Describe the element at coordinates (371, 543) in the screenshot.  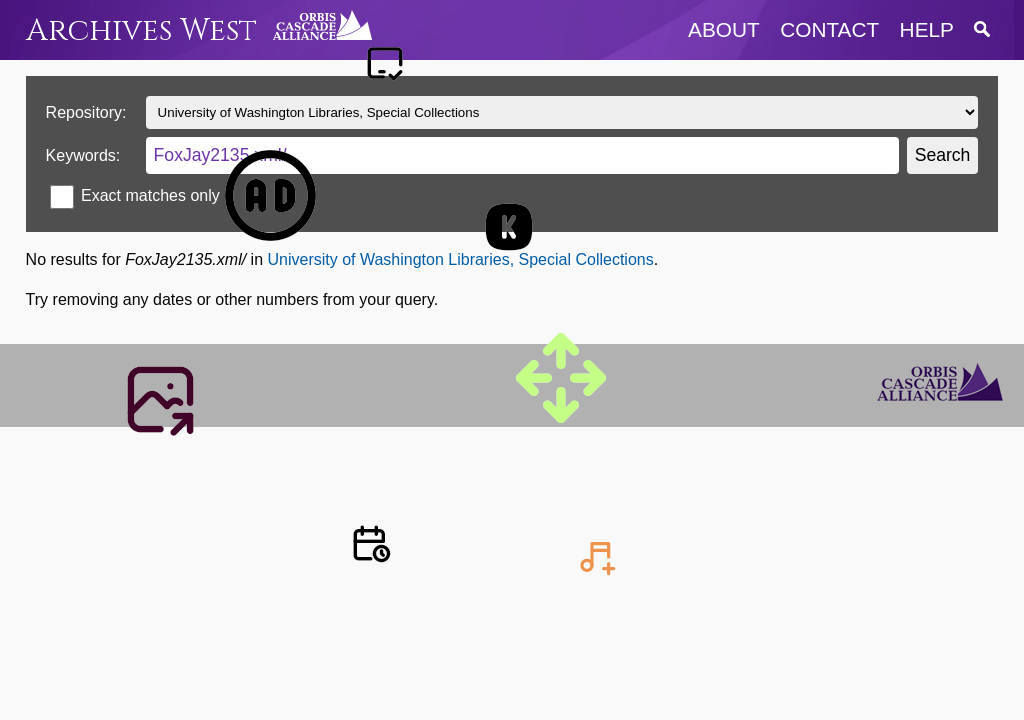
I see `view scheduled events with time details` at that location.